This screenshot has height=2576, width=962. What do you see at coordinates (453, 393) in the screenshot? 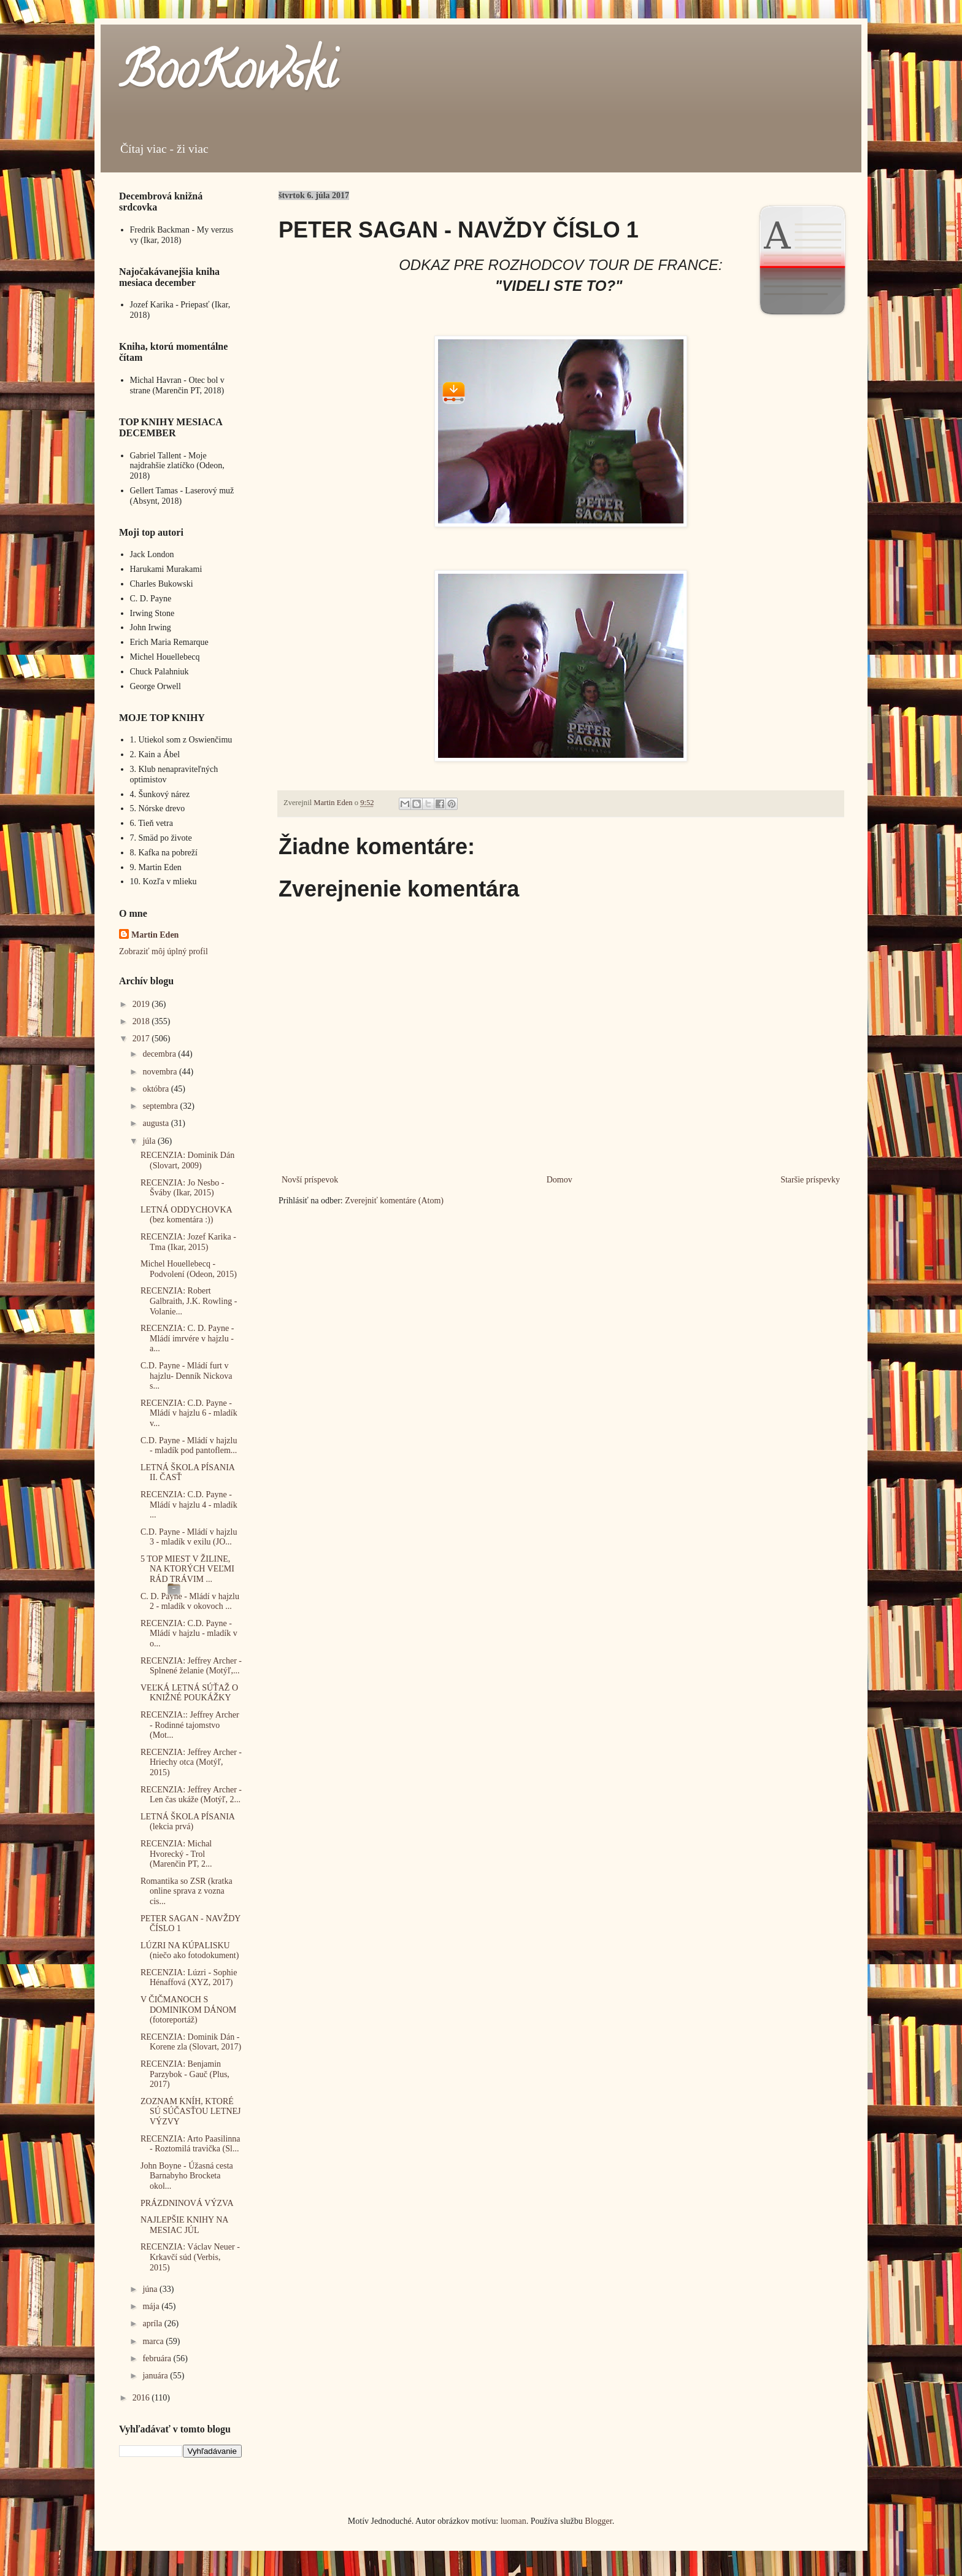
I see `open ubiquity installer application` at bounding box center [453, 393].